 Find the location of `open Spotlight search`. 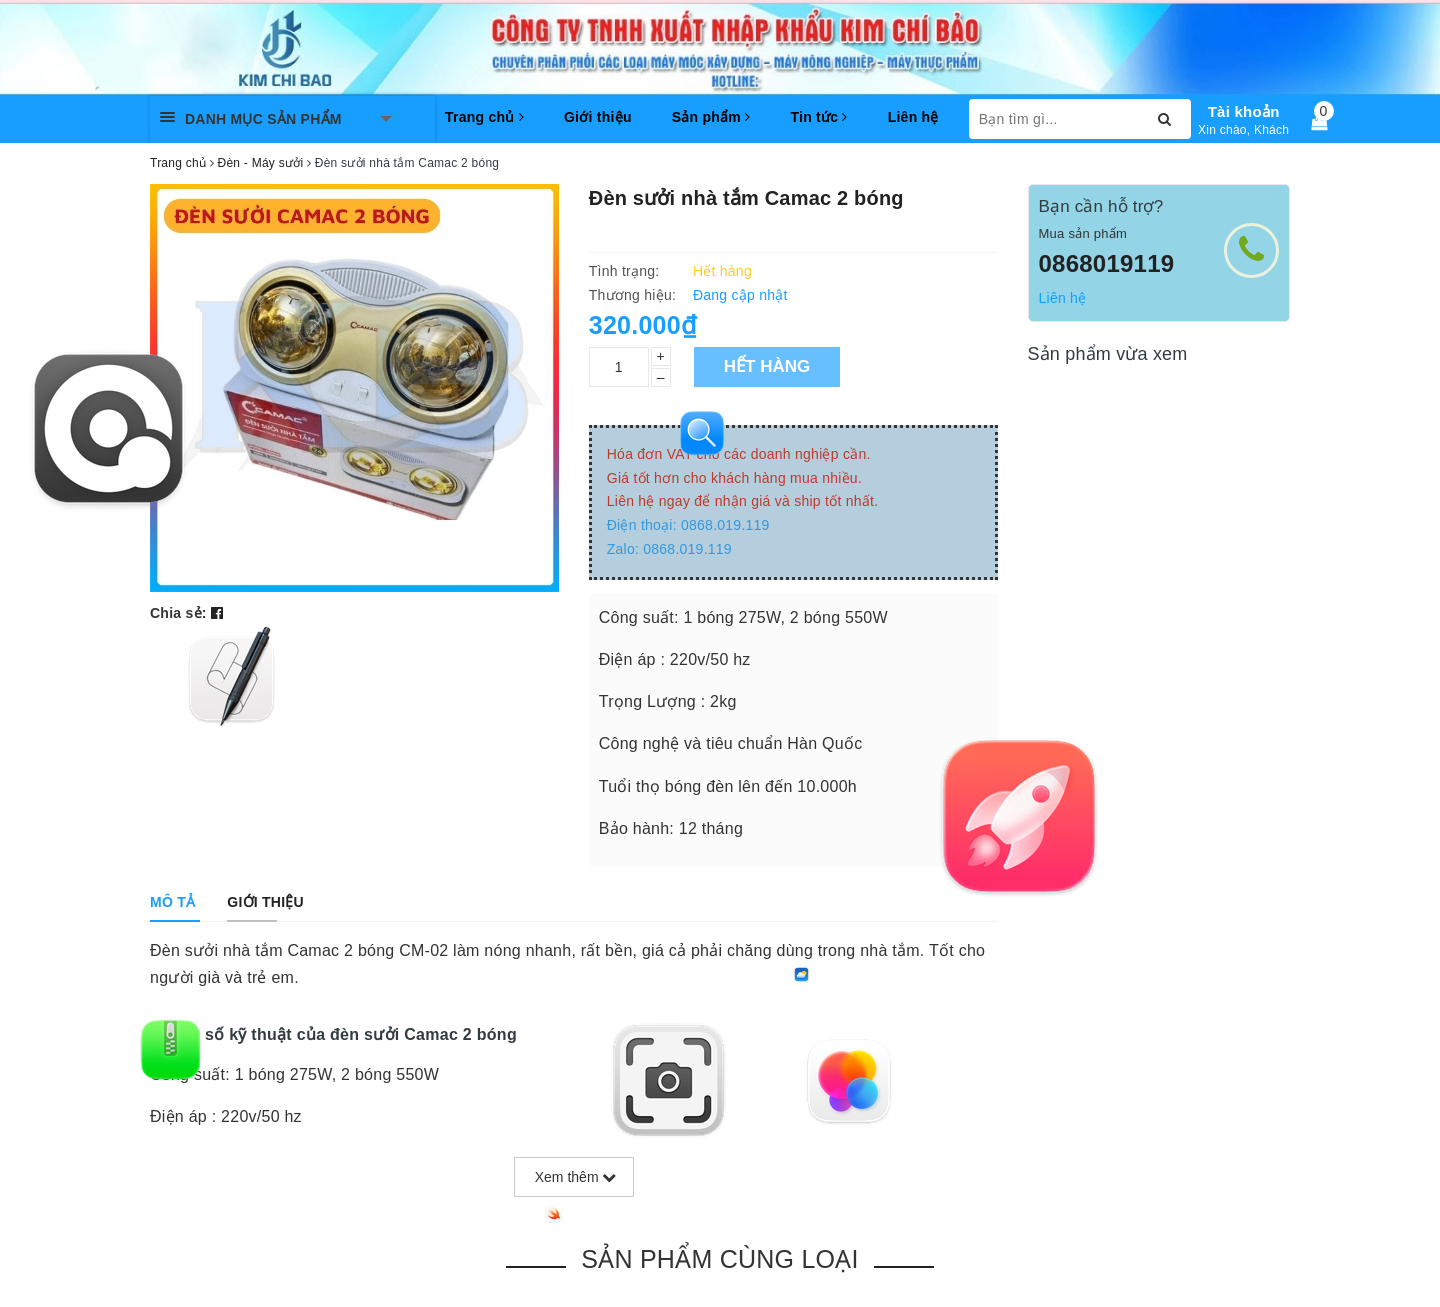

open Spotlight search is located at coordinates (702, 433).